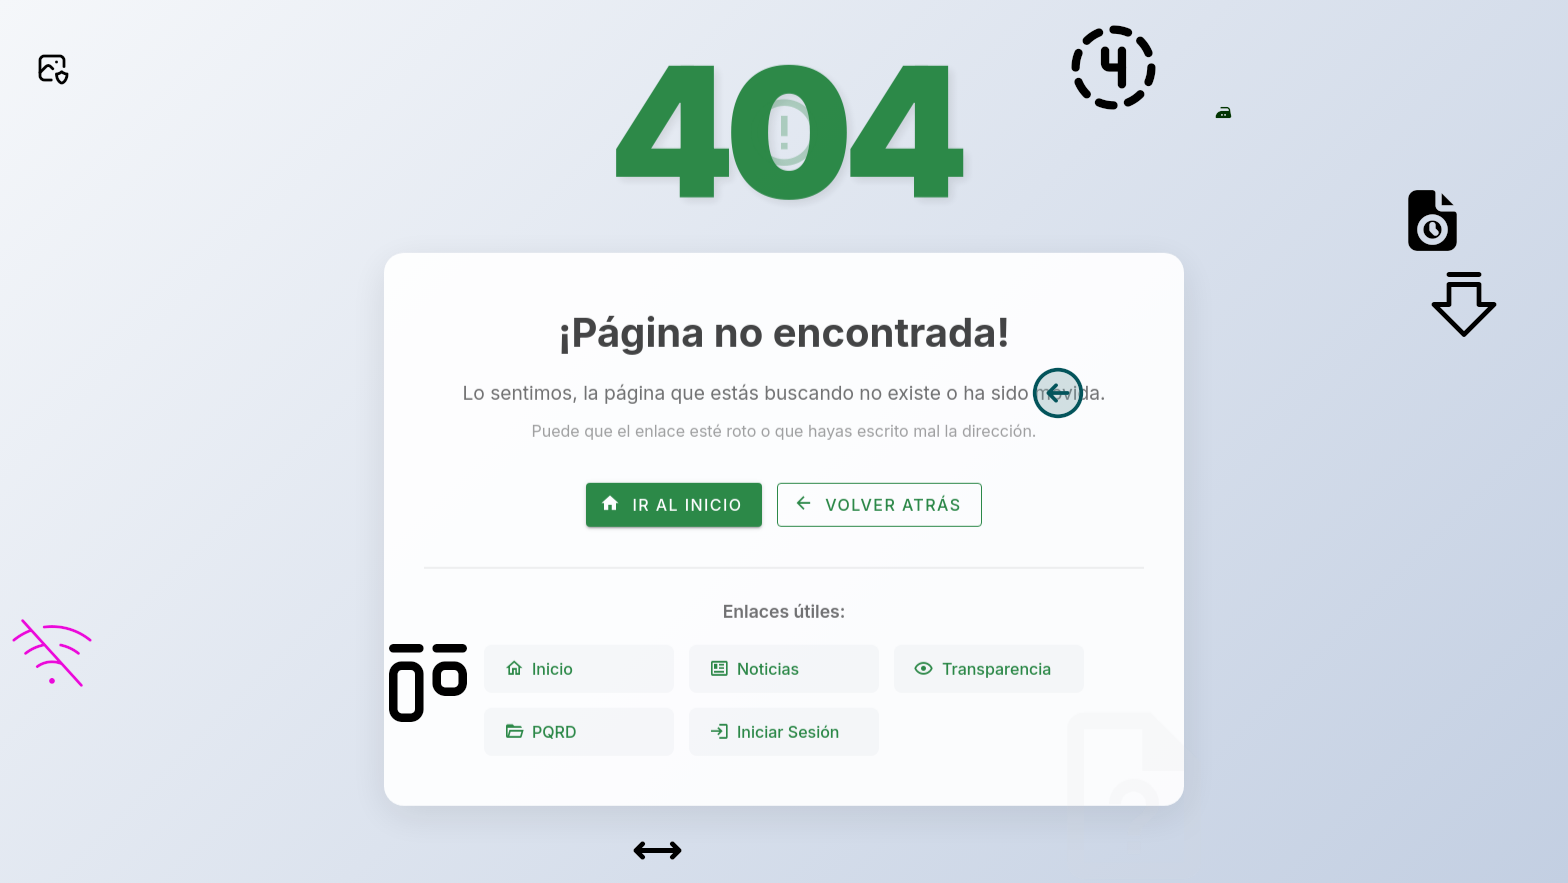 This screenshot has height=883, width=1568. Describe the element at coordinates (52, 653) in the screenshot. I see `indicates no wifi connection available` at that location.